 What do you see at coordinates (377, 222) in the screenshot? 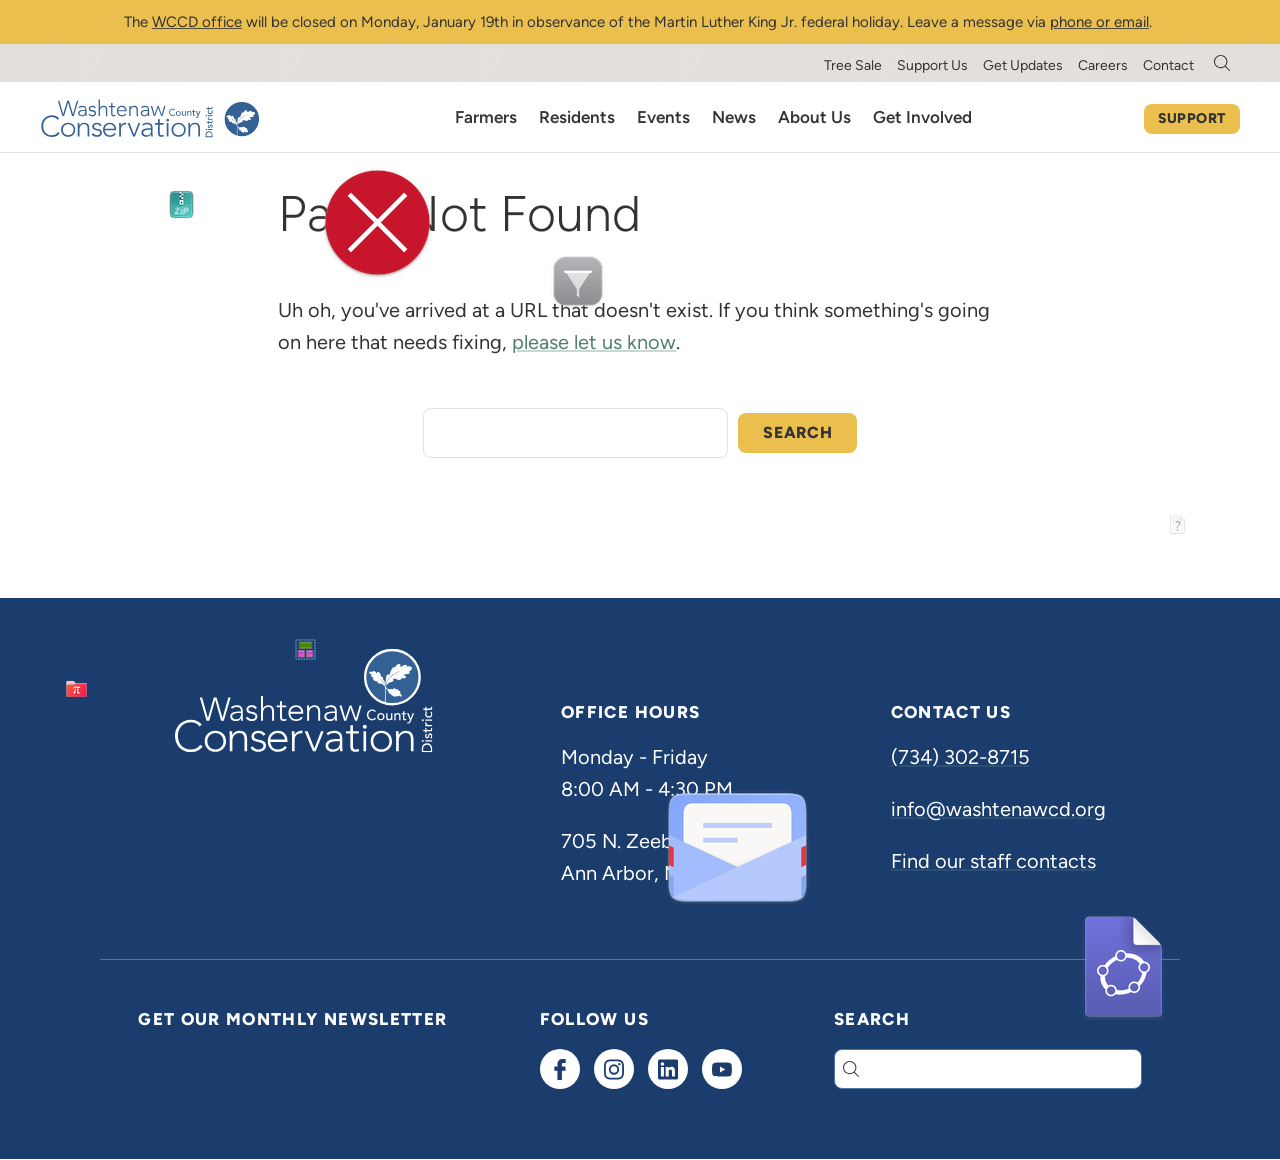
I see `indicates a file or item that cannot be read or accessed` at bounding box center [377, 222].